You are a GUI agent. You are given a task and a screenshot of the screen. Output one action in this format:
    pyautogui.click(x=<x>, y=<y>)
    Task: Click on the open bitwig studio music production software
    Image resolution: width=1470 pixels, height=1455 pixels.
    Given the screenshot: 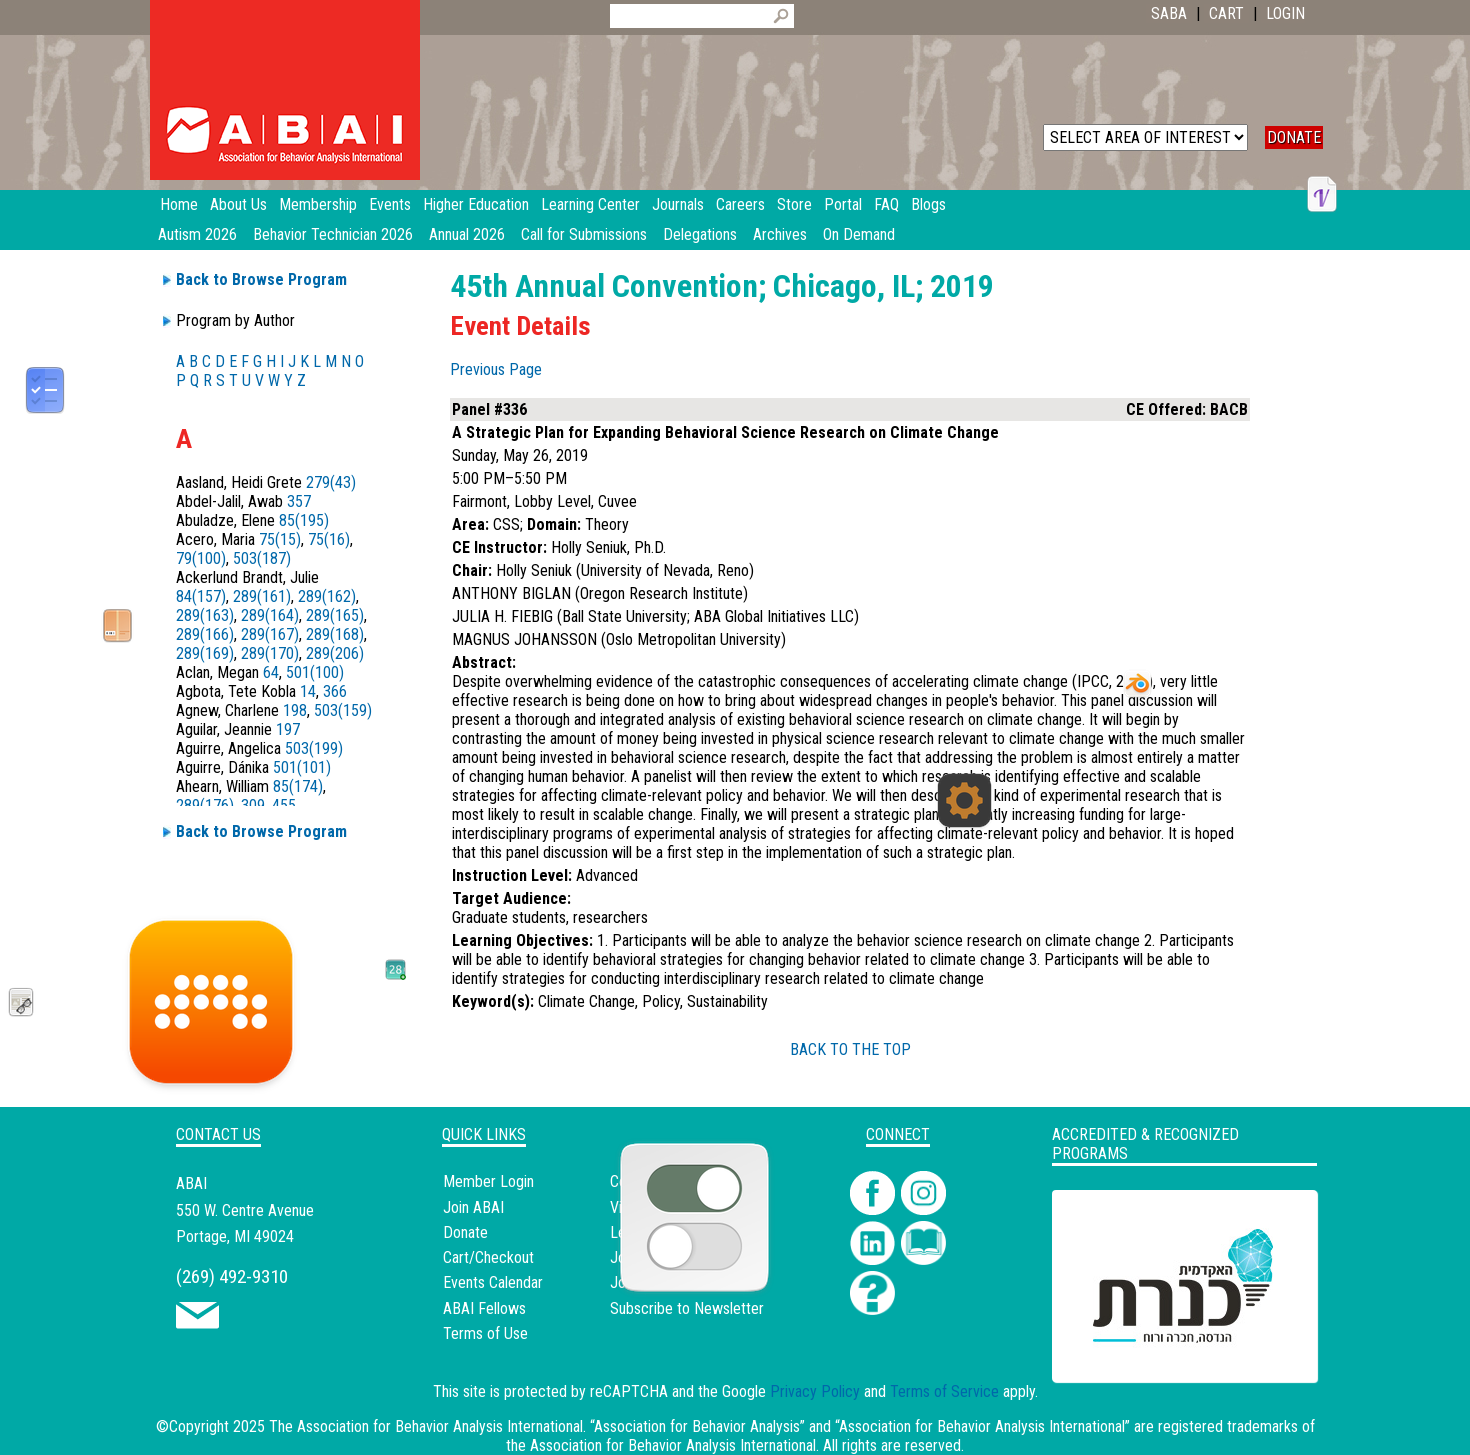 What is the action you would take?
    pyautogui.click(x=211, y=1002)
    